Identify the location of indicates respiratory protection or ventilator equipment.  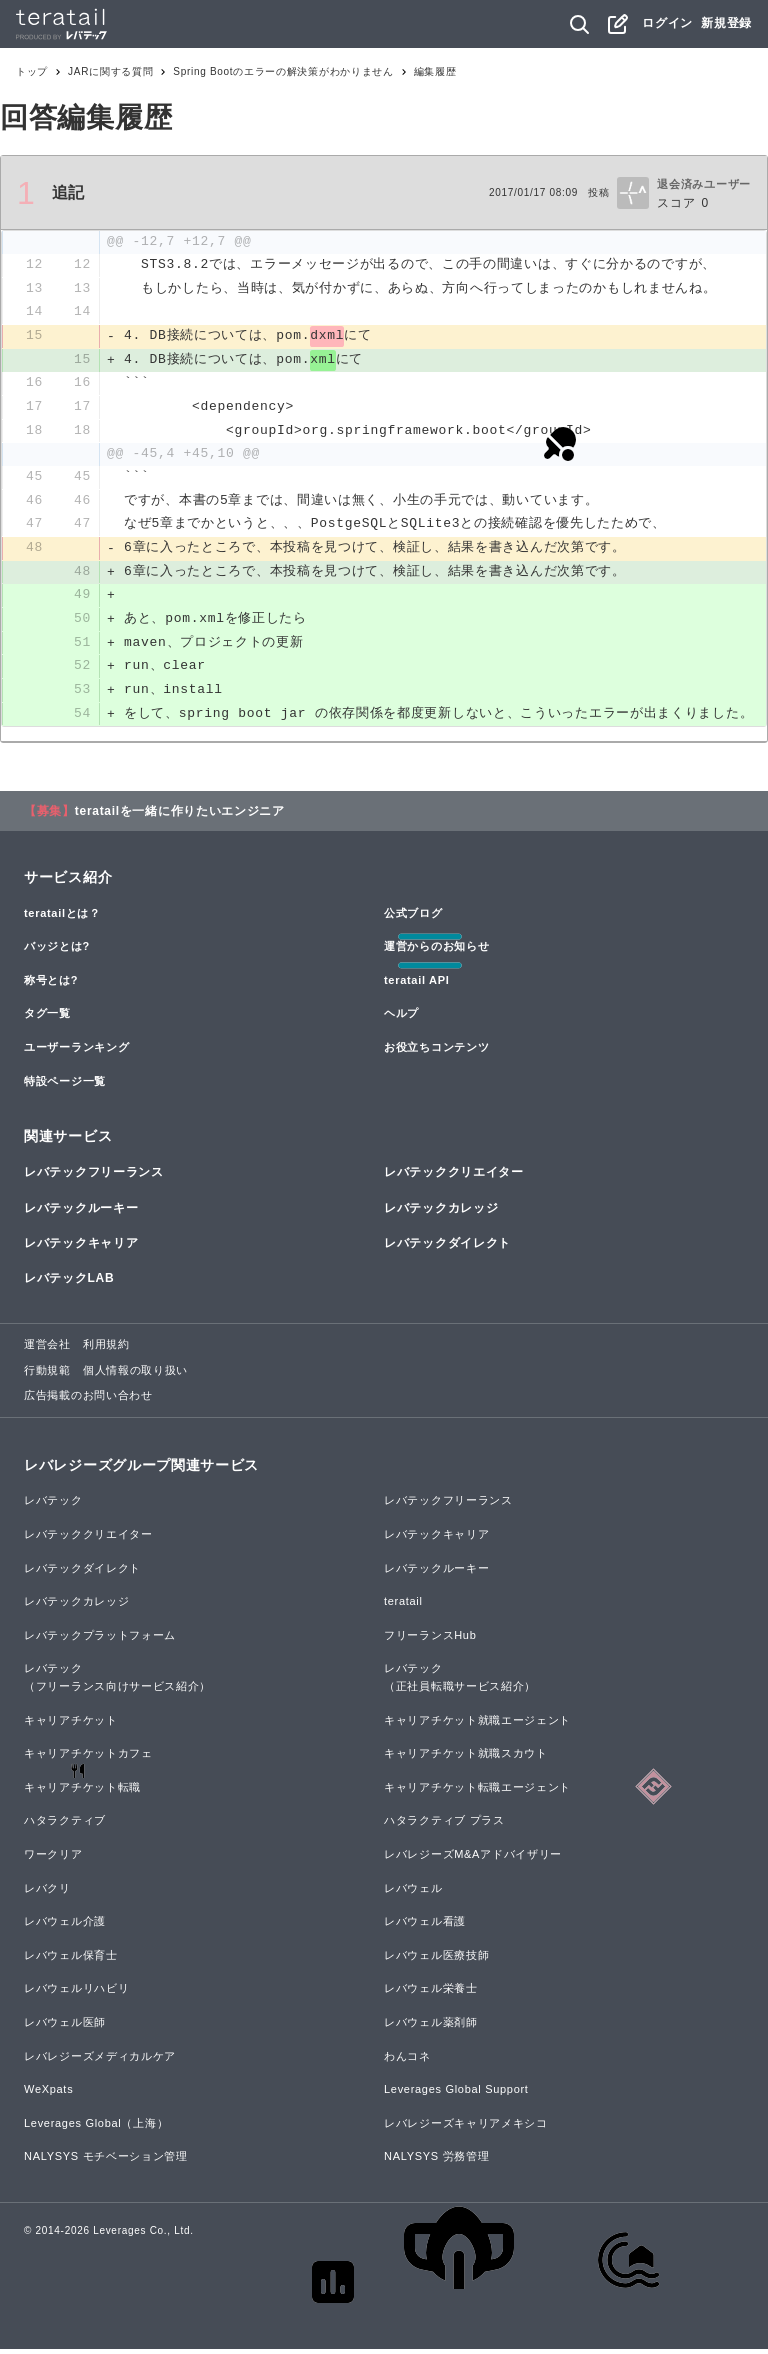
(459, 2245).